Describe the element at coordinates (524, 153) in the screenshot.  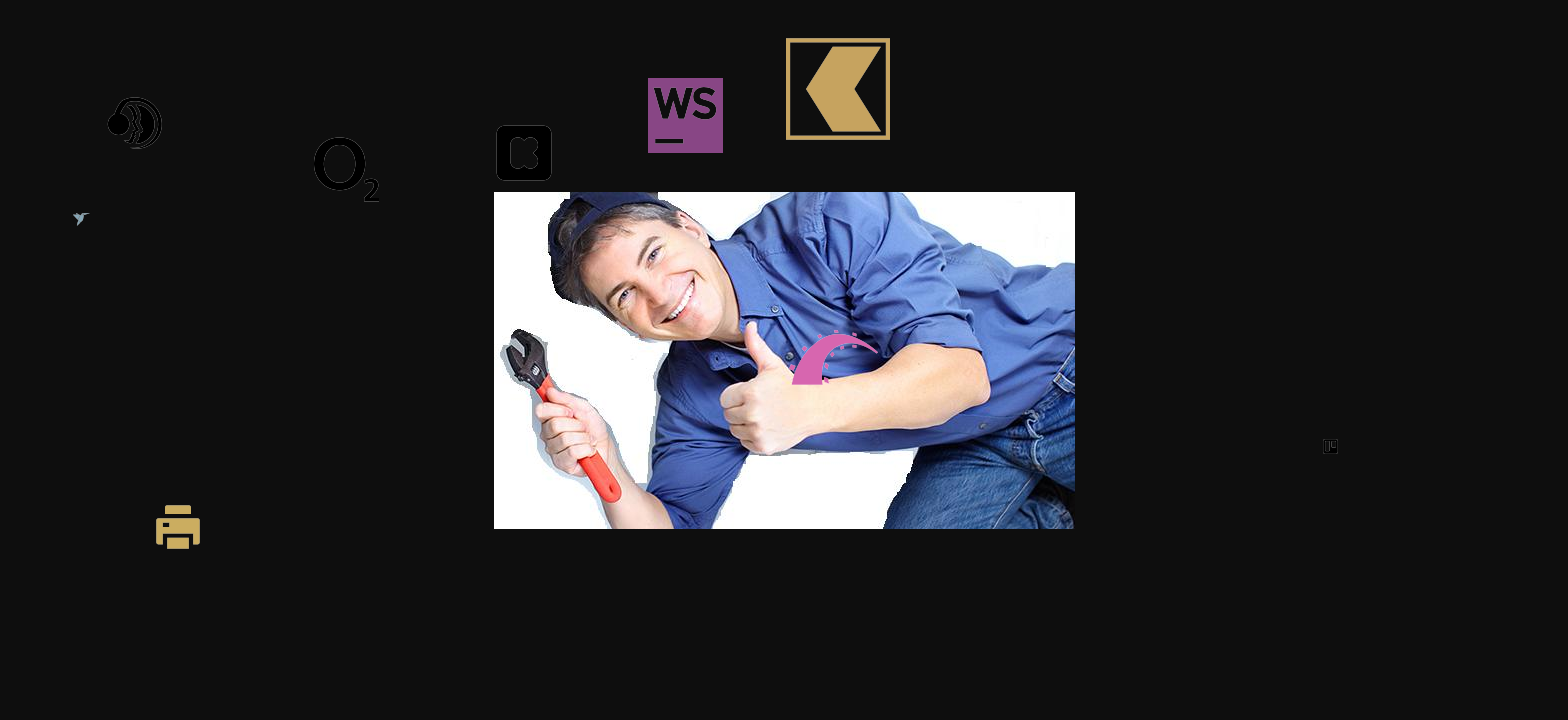
I see `visit Kickstarter crowdfunding platform` at that location.